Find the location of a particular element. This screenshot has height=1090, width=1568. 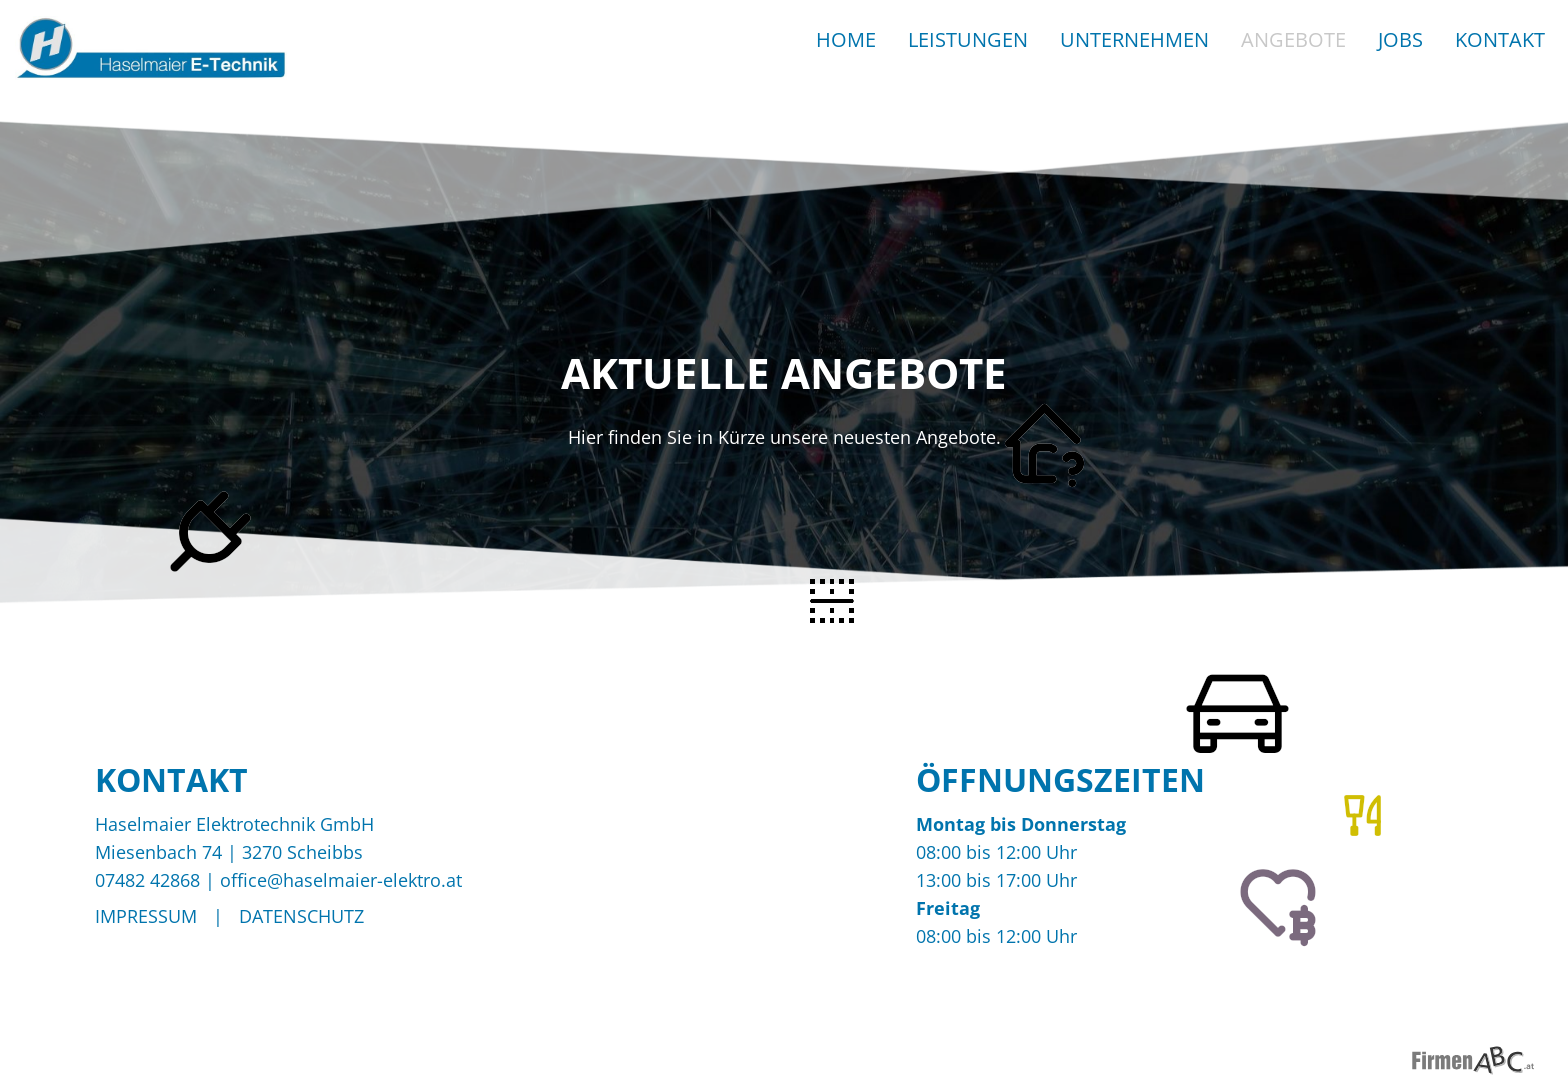

add horizontal border to selected cells is located at coordinates (832, 601).